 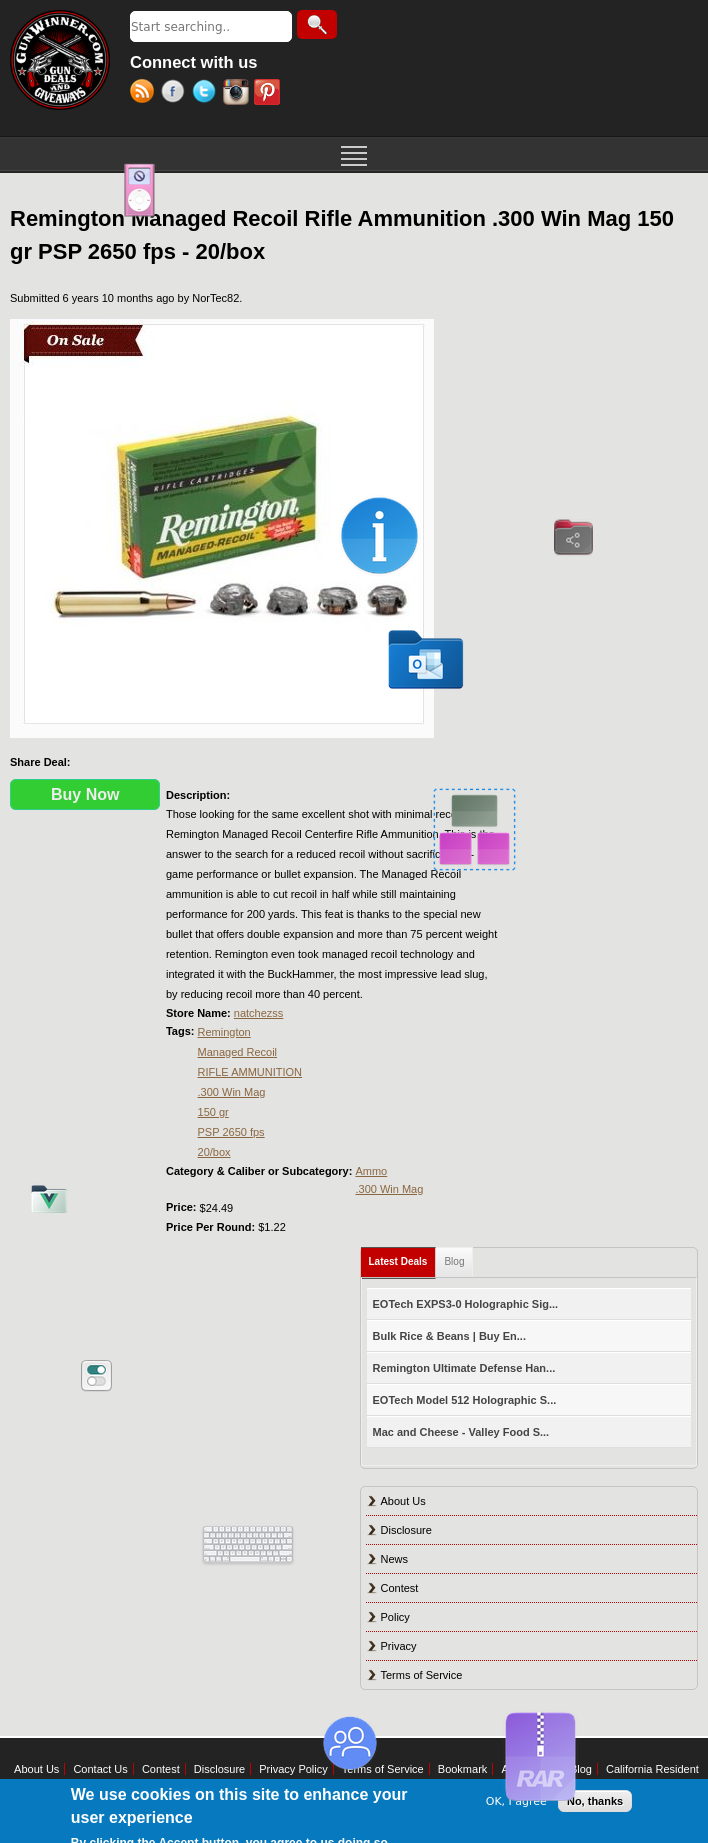 I want to click on select all items in the current view, so click(x=474, y=829).